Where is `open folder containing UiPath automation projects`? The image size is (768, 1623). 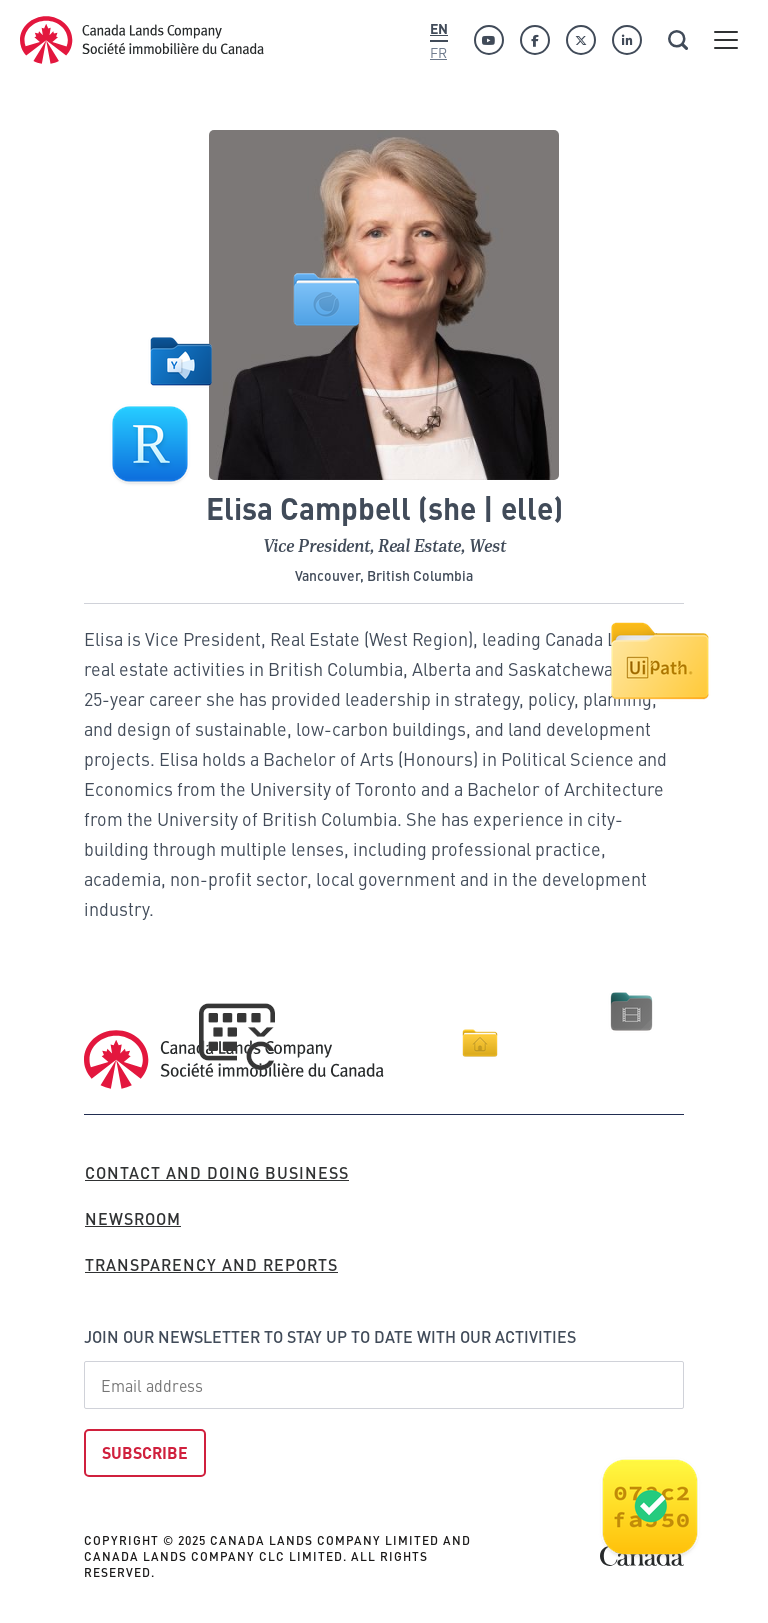 open folder containing UiPath automation projects is located at coordinates (659, 663).